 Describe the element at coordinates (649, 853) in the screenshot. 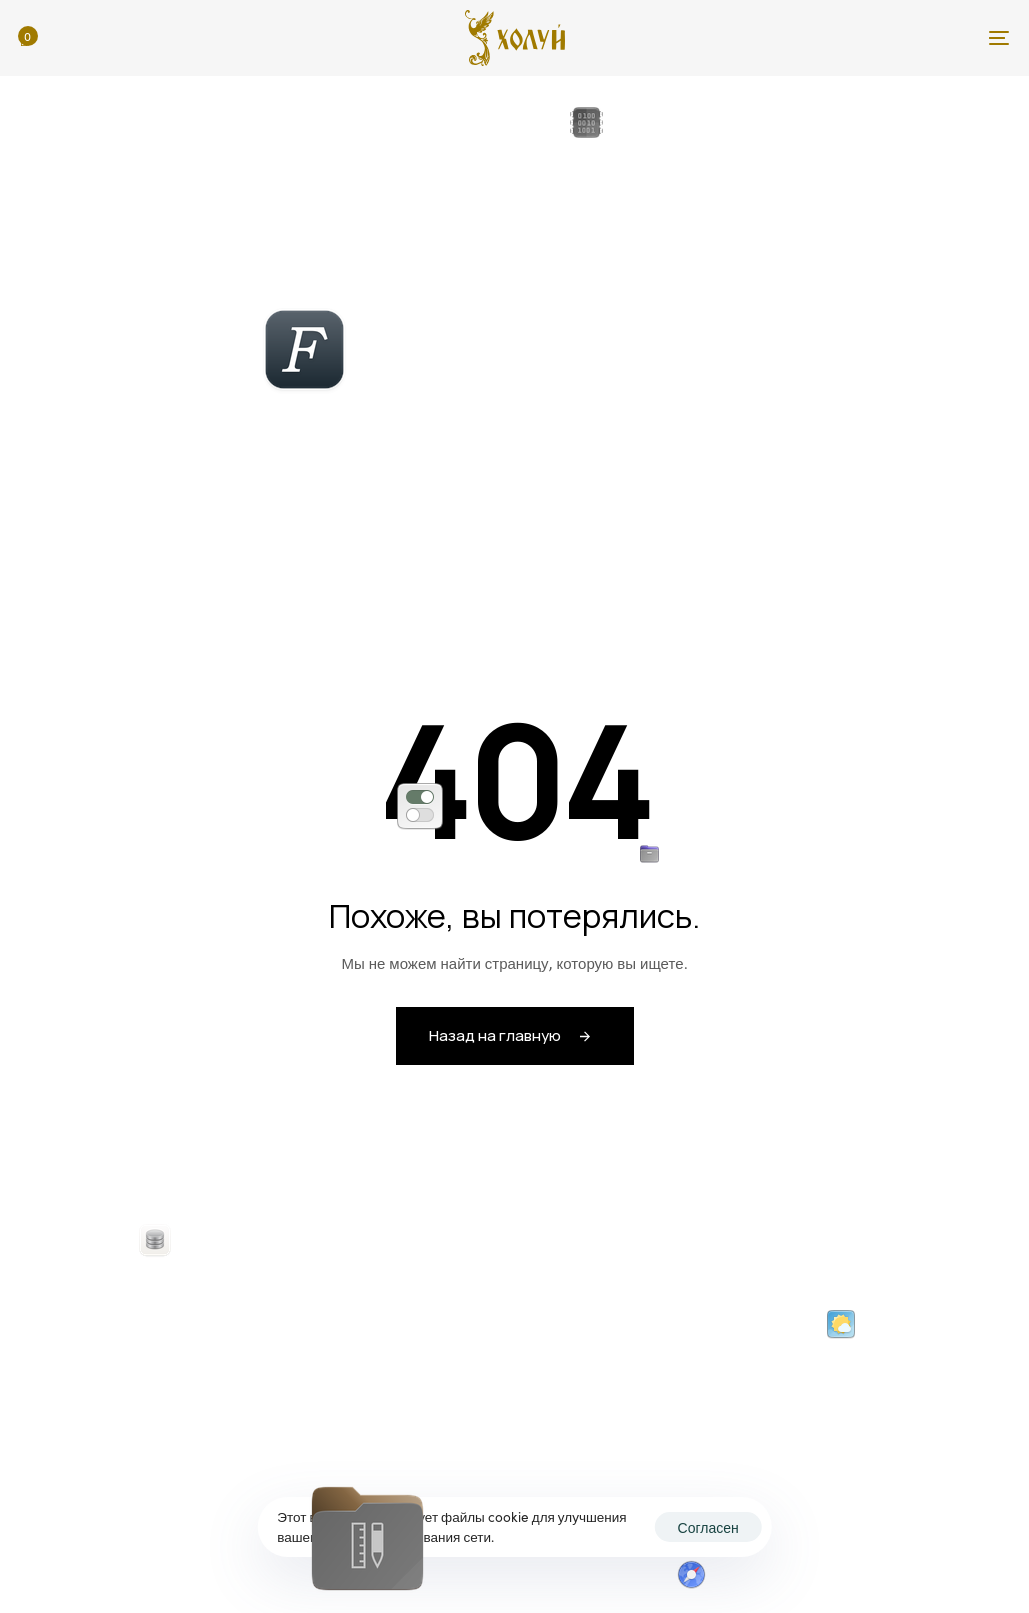

I see `open the nautilus file manager` at that location.